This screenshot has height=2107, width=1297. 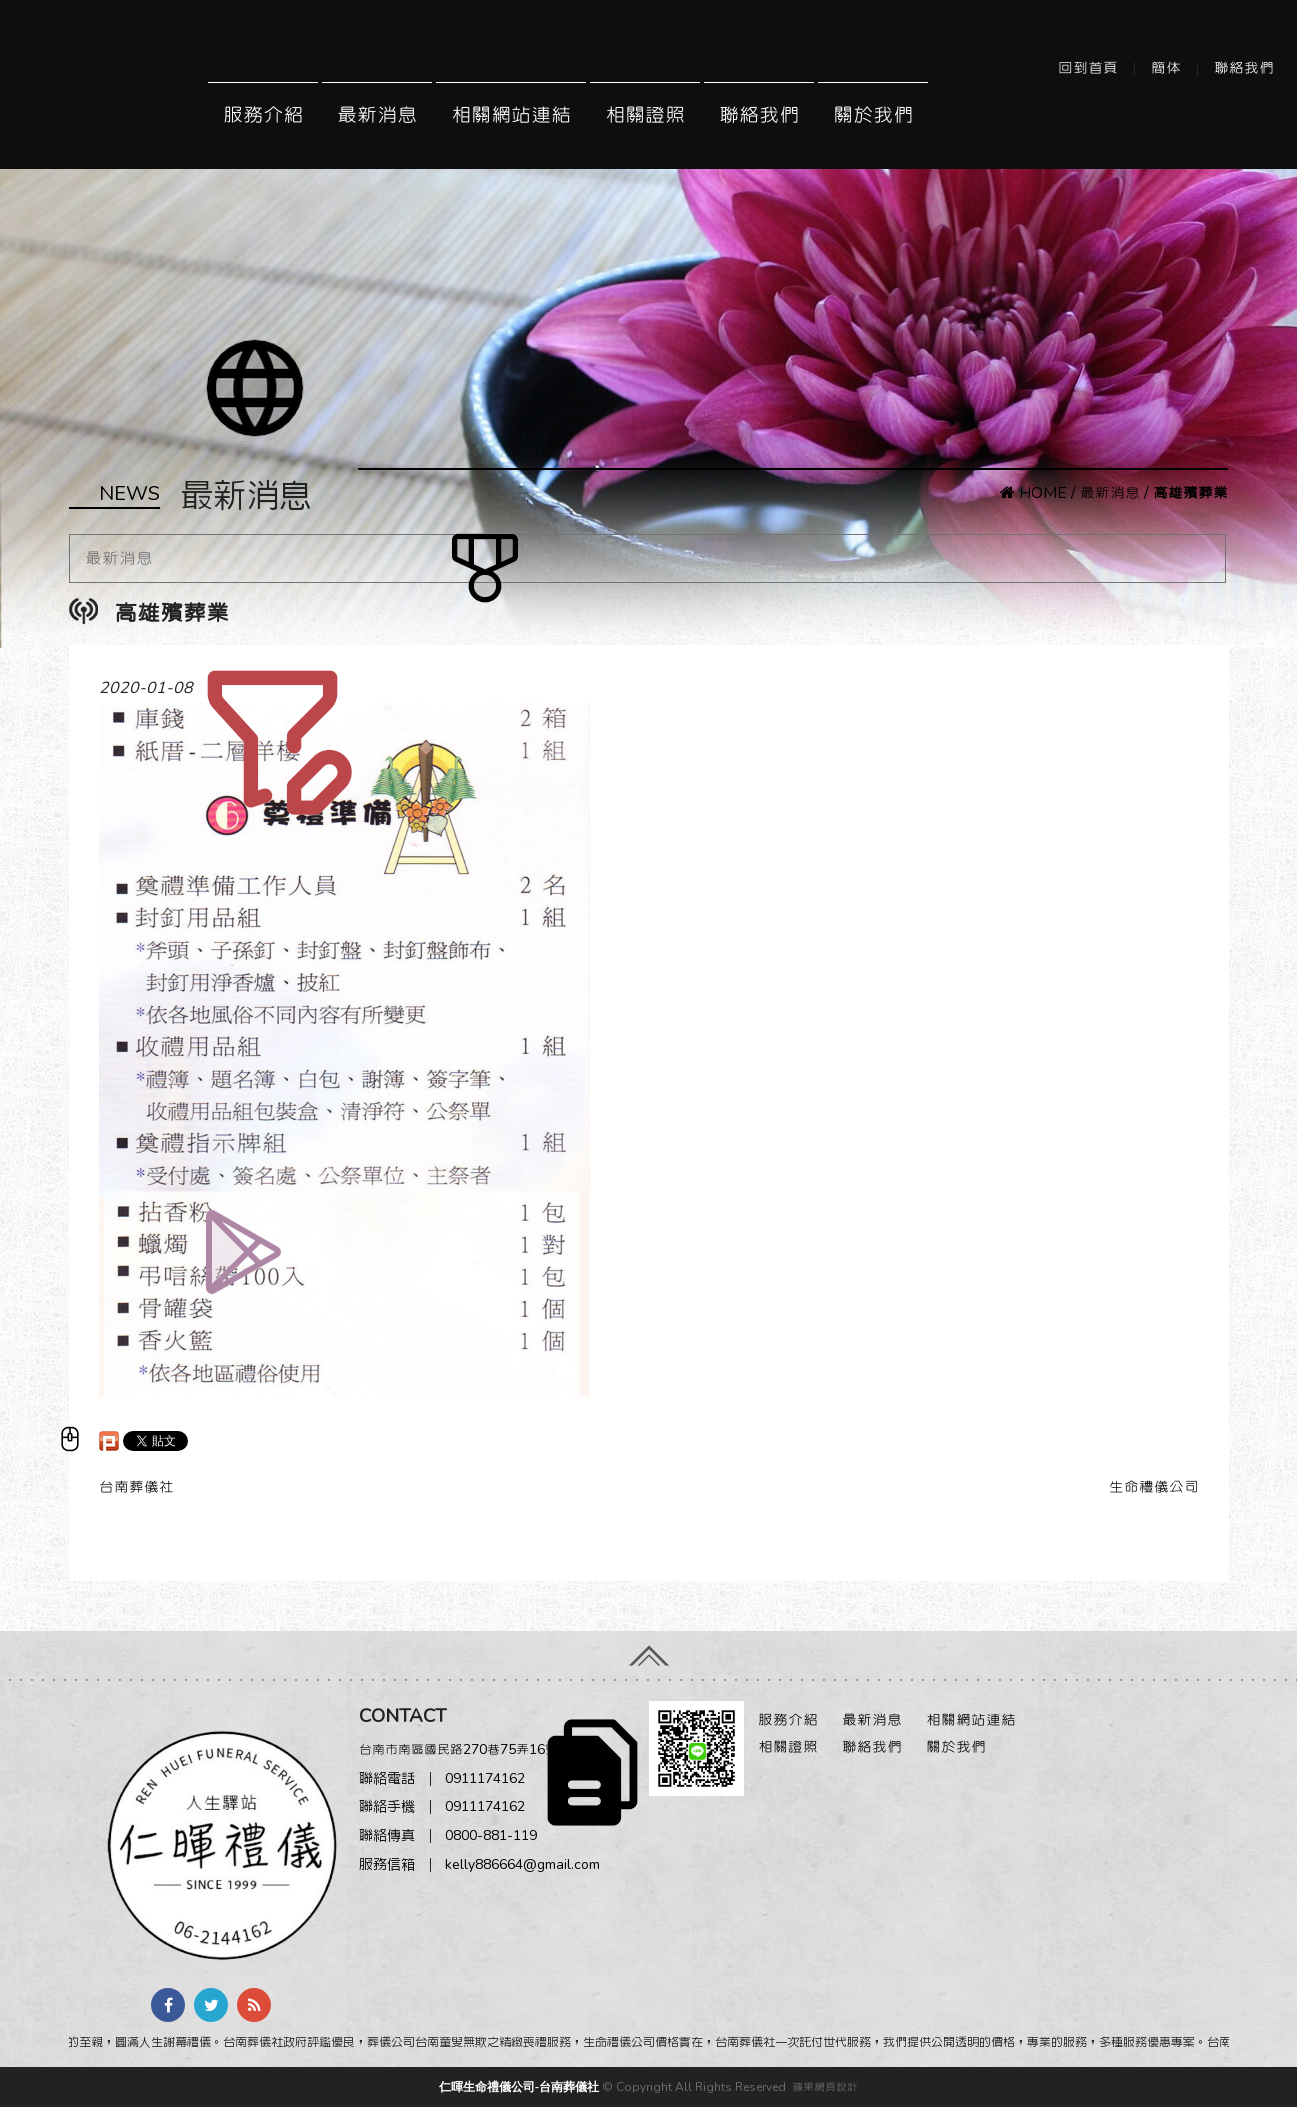 What do you see at coordinates (592, 1772) in the screenshot?
I see `access your files or documents` at bounding box center [592, 1772].